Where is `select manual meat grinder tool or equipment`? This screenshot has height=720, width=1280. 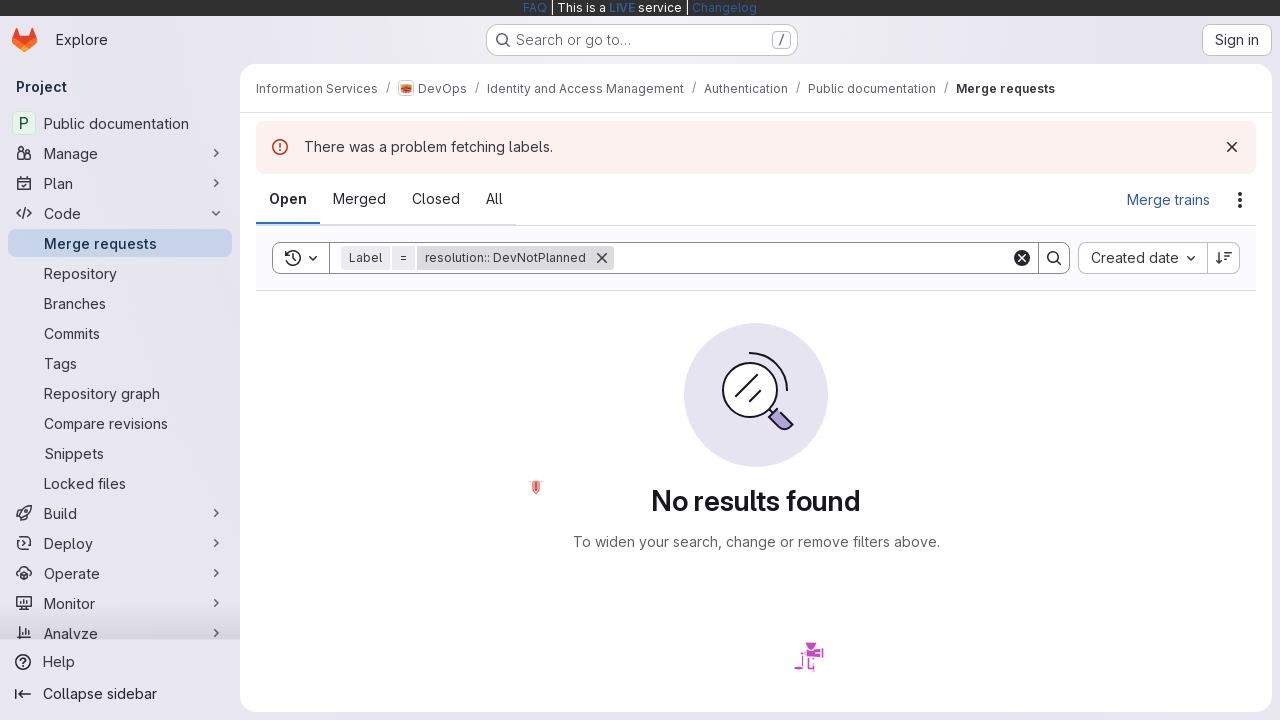 select manual meat grinder tool or equipment is located at coordinates (809, 657).